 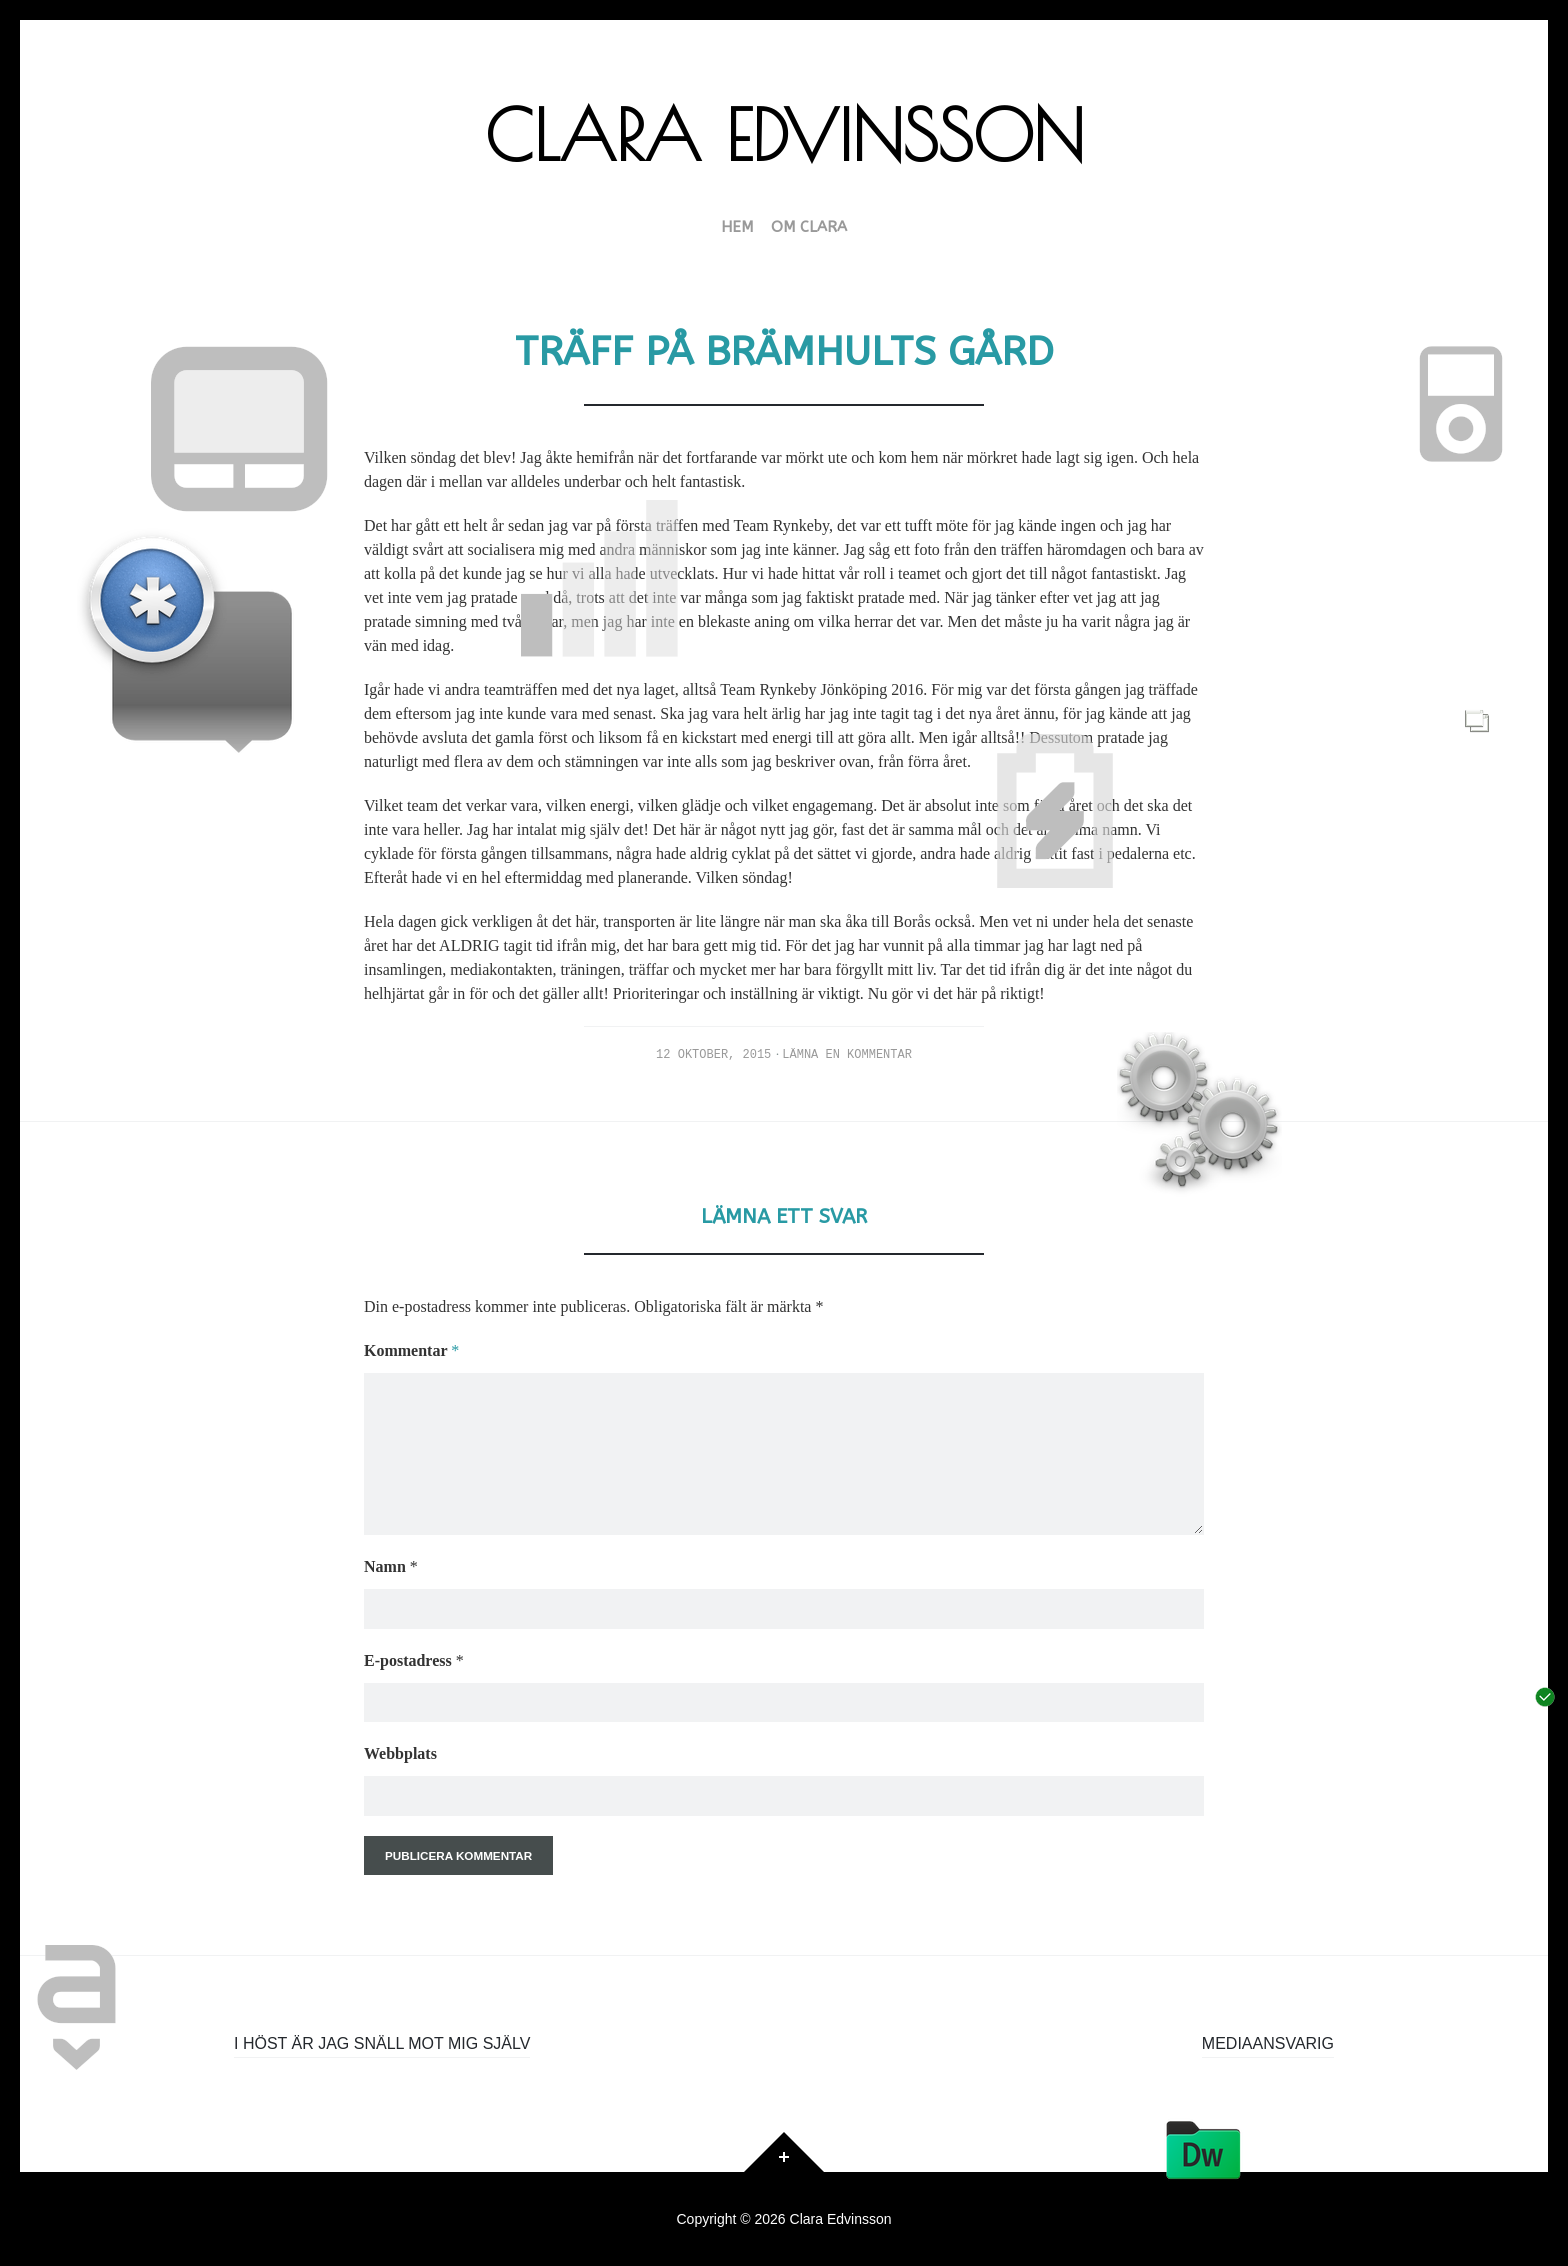 I want to click on access media player device, so click(x=1461, y=404).